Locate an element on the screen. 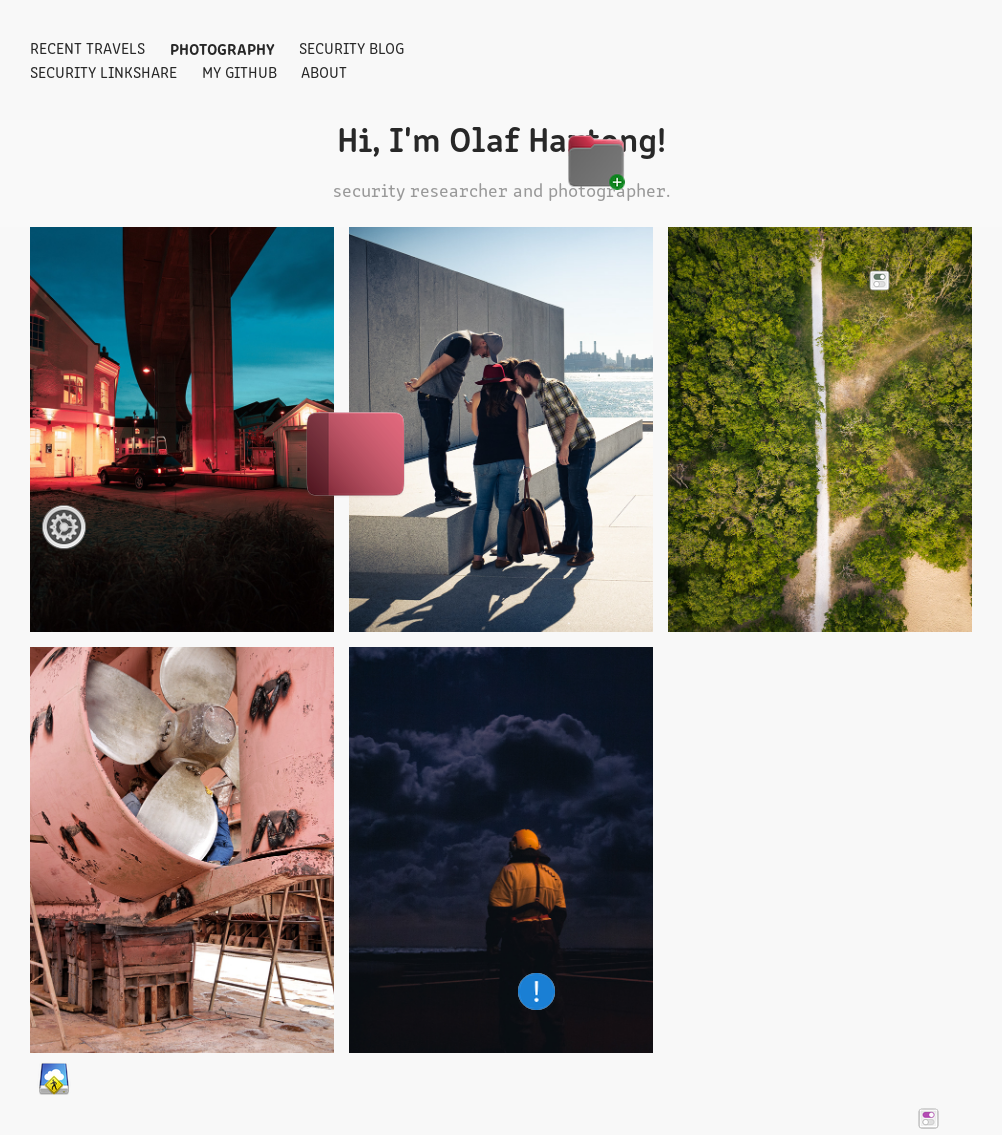 The height and width of the screenshot is (1135, 1002). access desktop folder contents is located at coordinates (355, 450).